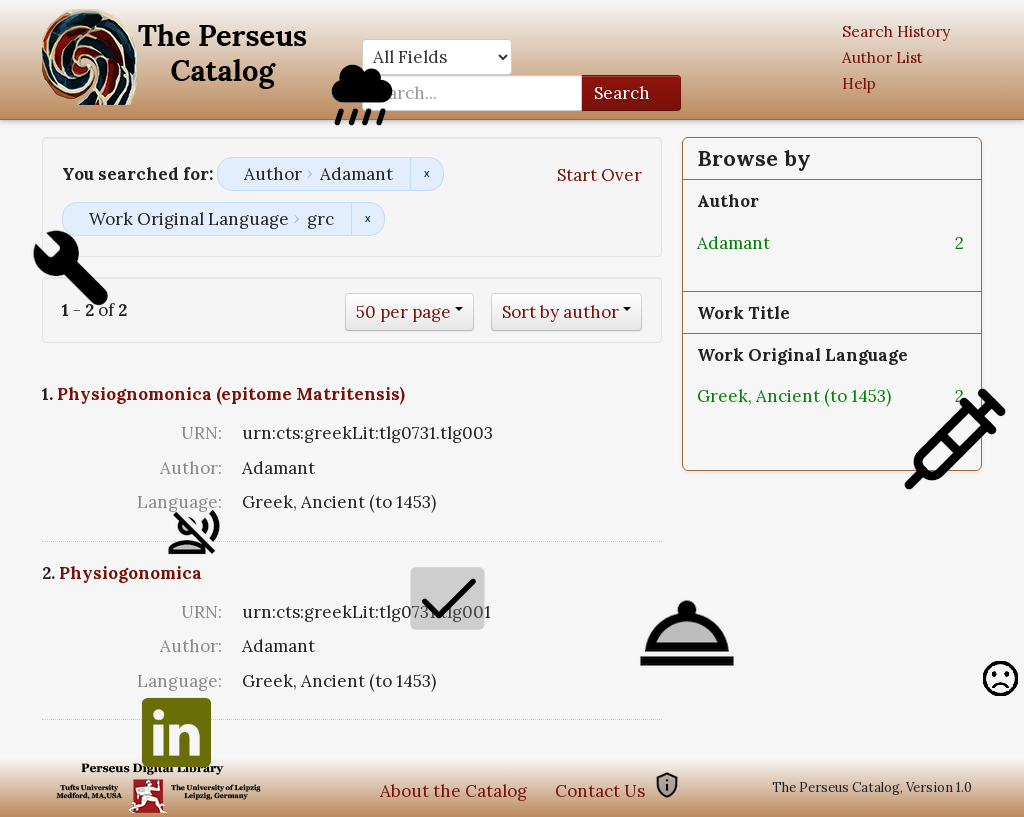 The image size is (1024, 817). Describe the element at coordinates (687, 633) in the screenshot. I see `request room service or hotel amenities` at that location.